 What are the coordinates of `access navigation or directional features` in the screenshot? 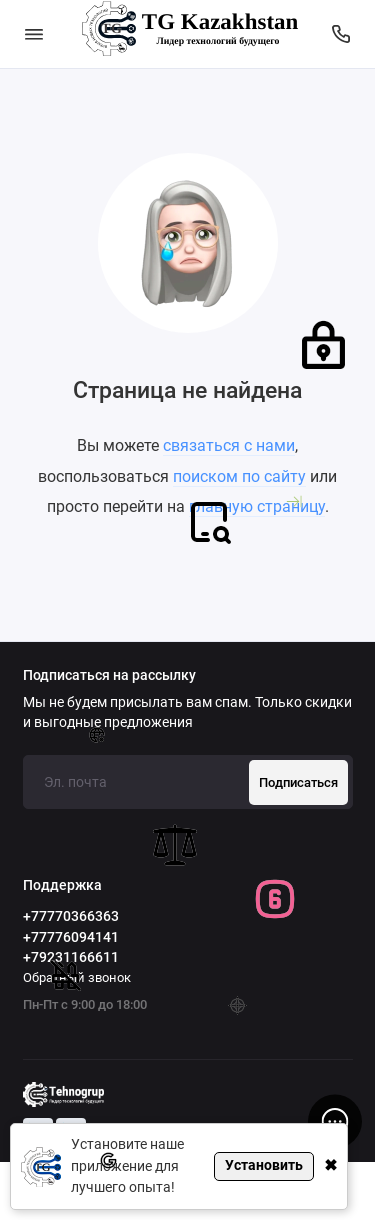 It's located at (237, 1005).